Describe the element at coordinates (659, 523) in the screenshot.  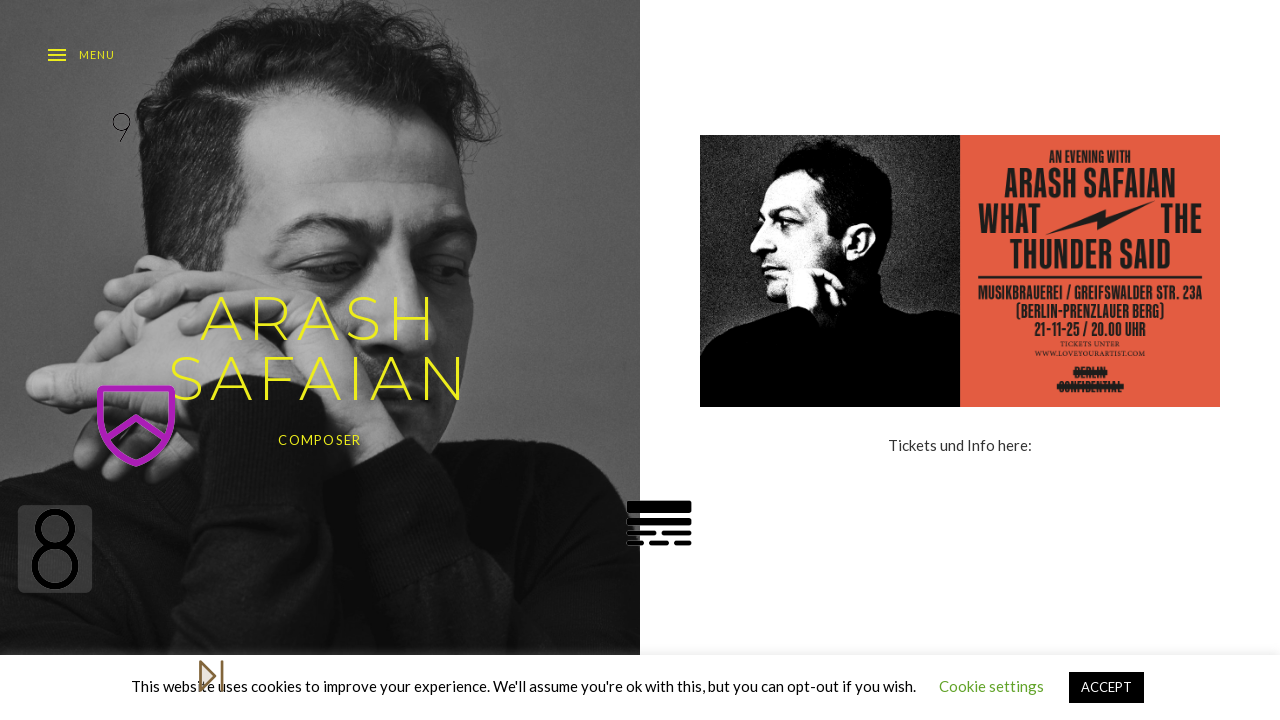
I see `adjust gradient or color fill settings` at that location.